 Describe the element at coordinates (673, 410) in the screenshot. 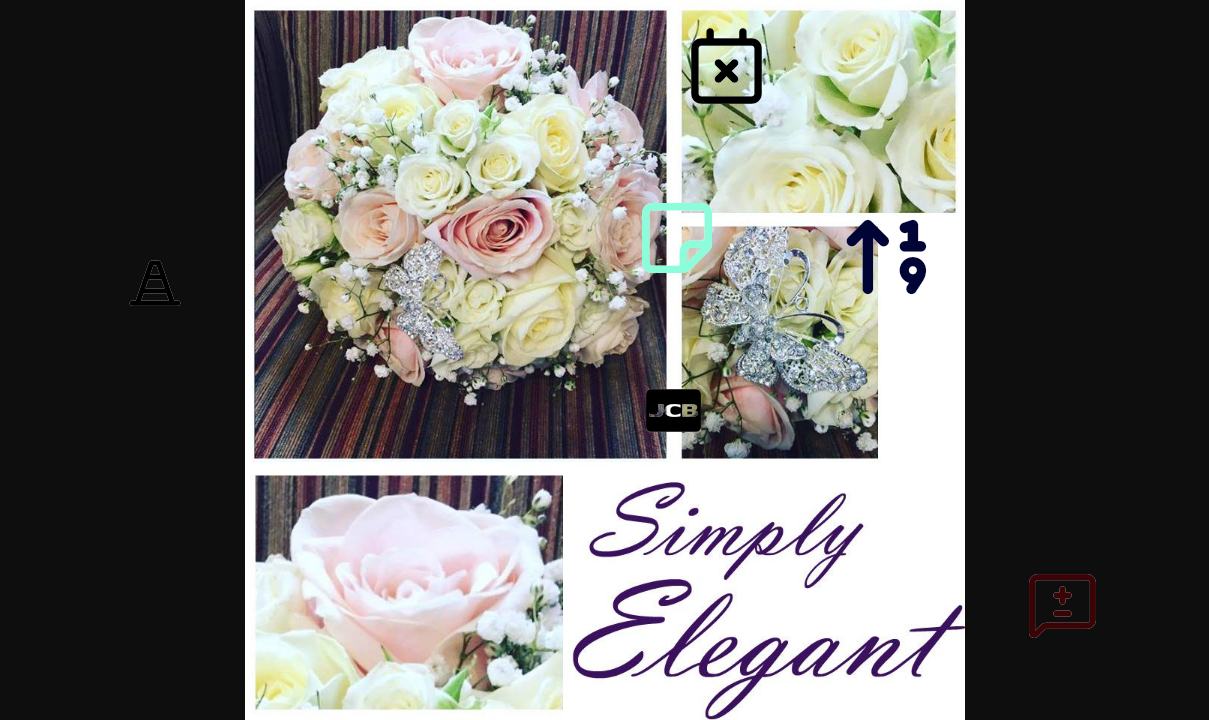

I see `pay with JCB credit card` at that location.